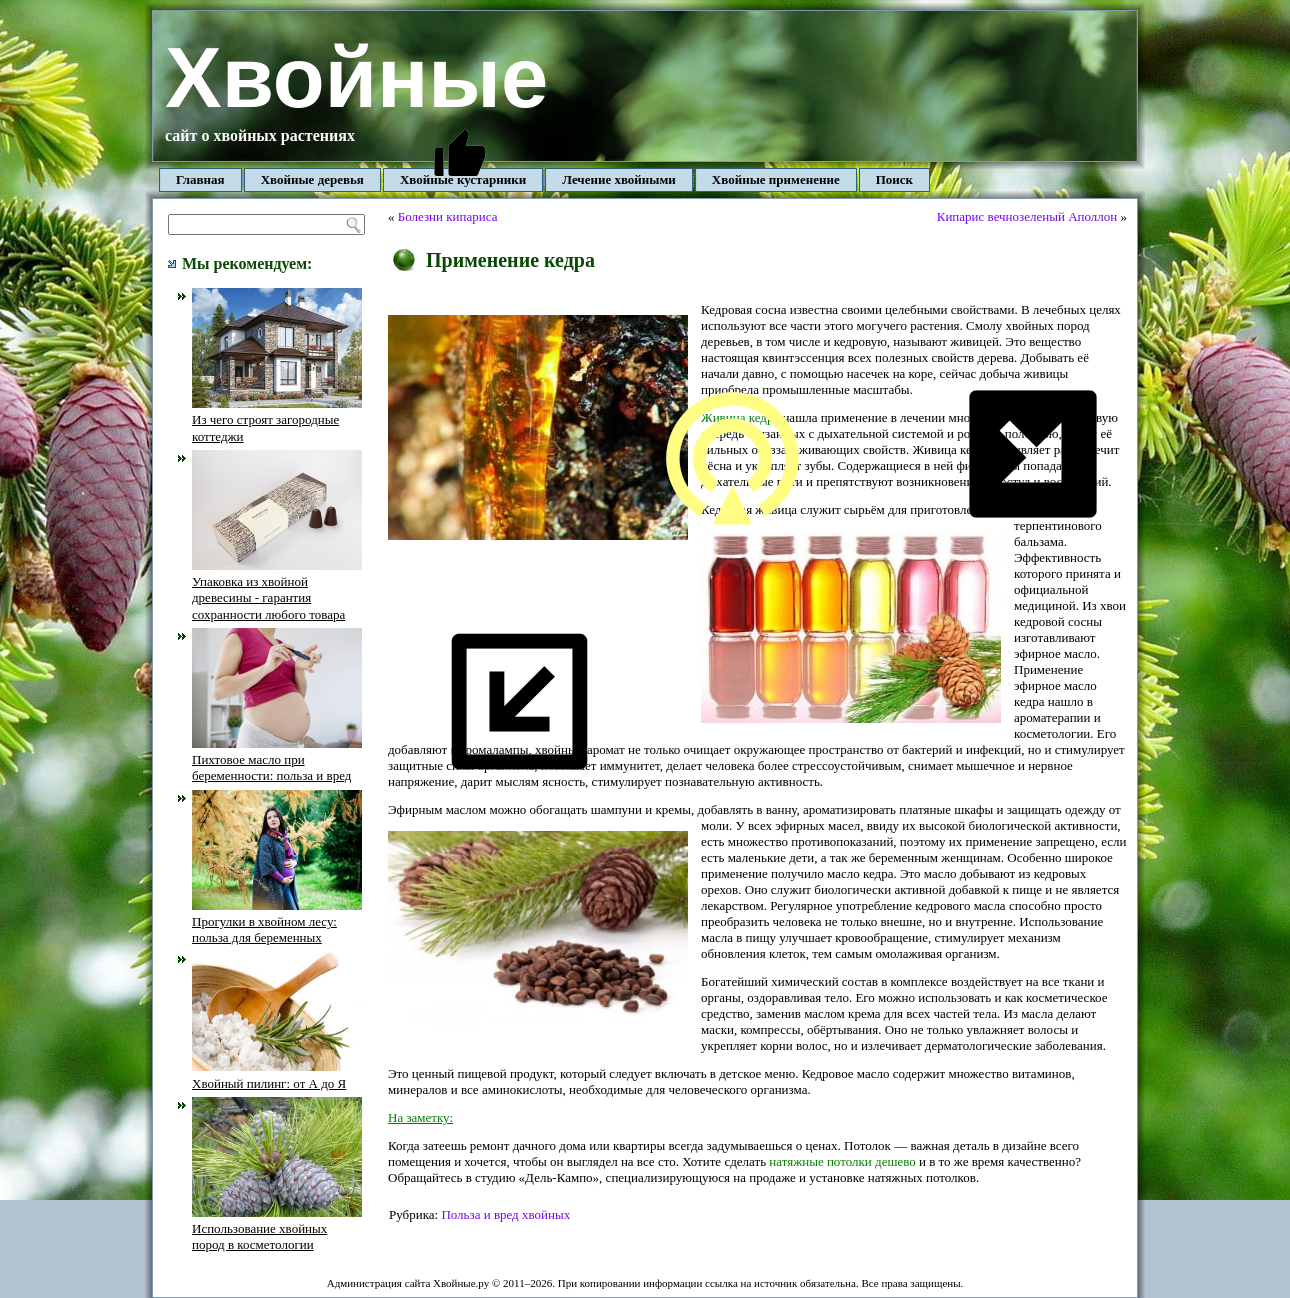 The image size is (1290, 1298). Describe the element at coordinates (1033, 454) in the screenshot. I see `navigate to the next item diagonally` at that location.